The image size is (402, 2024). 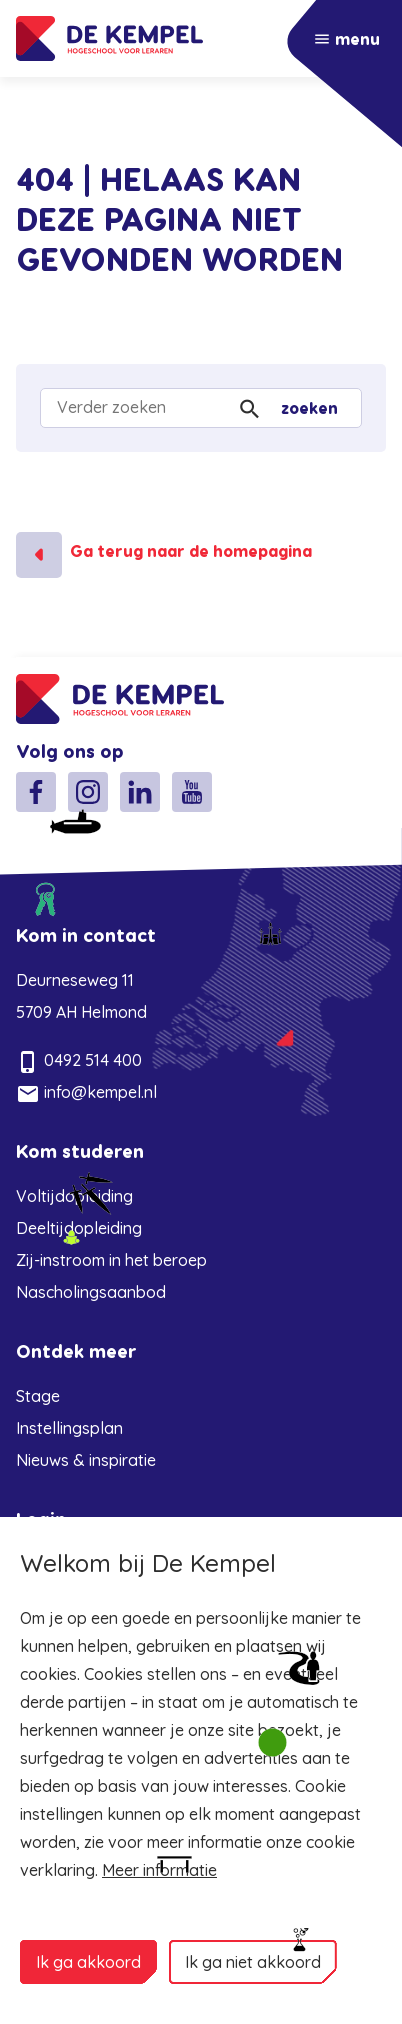 What do you see at coordinates (174, 1855) in the screenshot?
I see `view or edit table data` at bounding box center [174, 1855].